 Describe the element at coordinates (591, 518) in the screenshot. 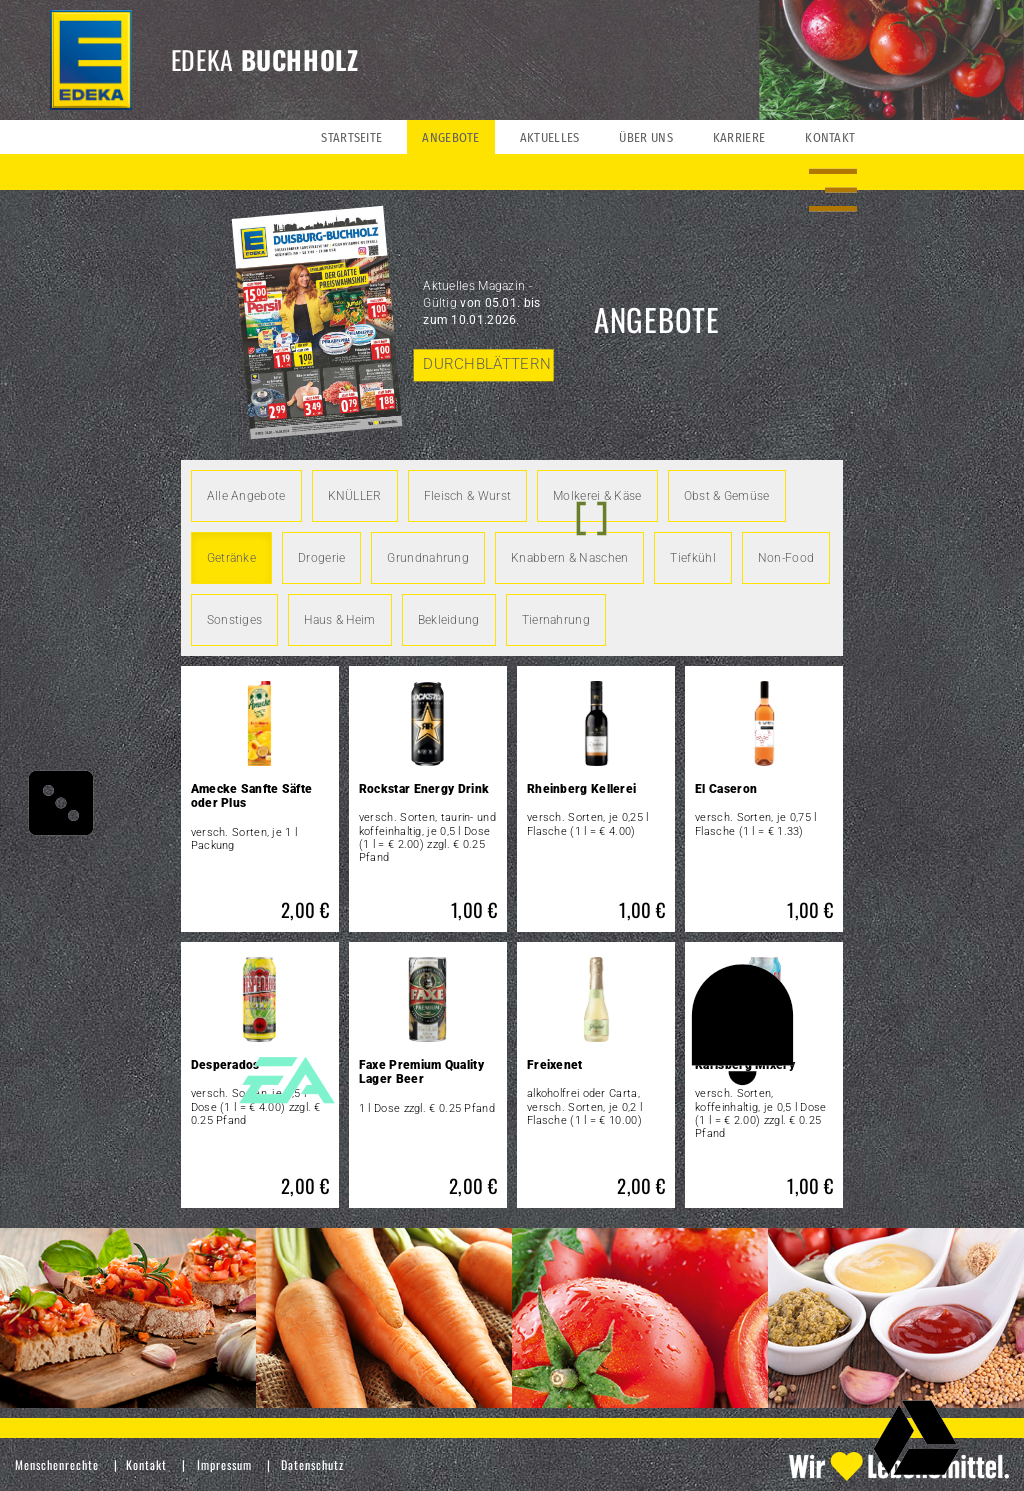

I see `access code editor or development tools` at that location.